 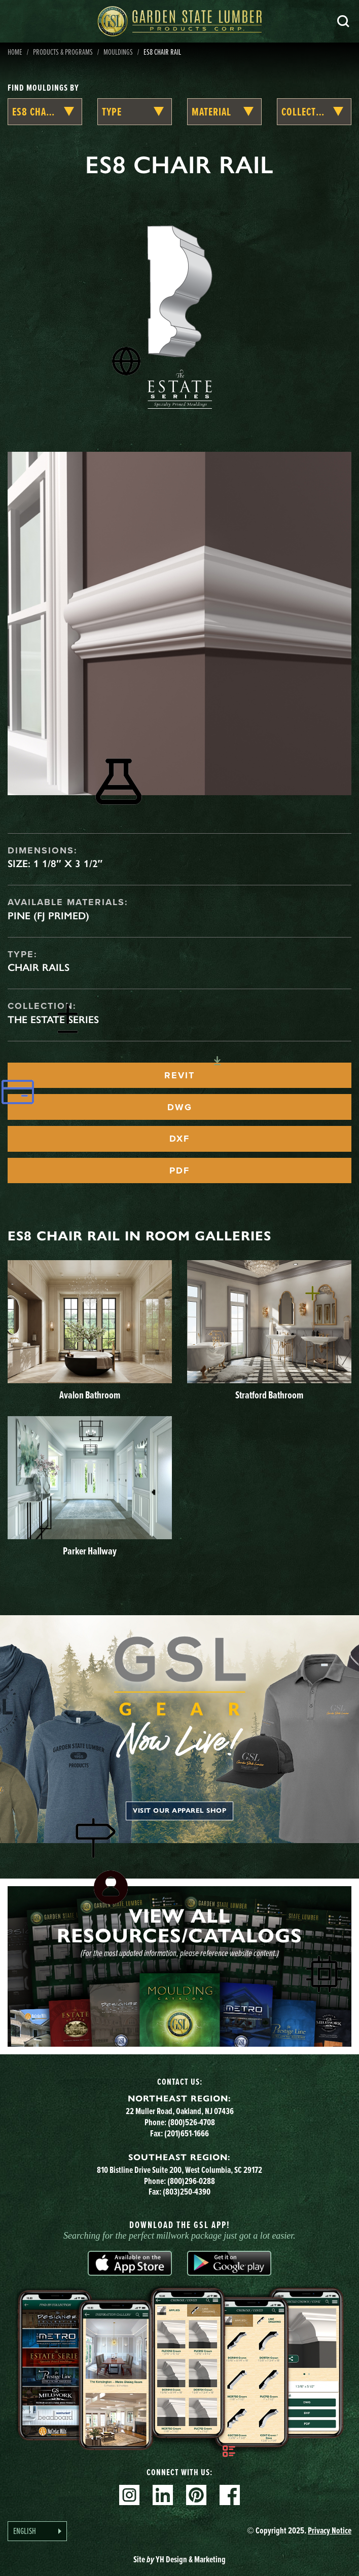 What do you see at coordinates (111, 1887) in the screenshot?
I see `view user profile` at bounding box center [111, 1887].